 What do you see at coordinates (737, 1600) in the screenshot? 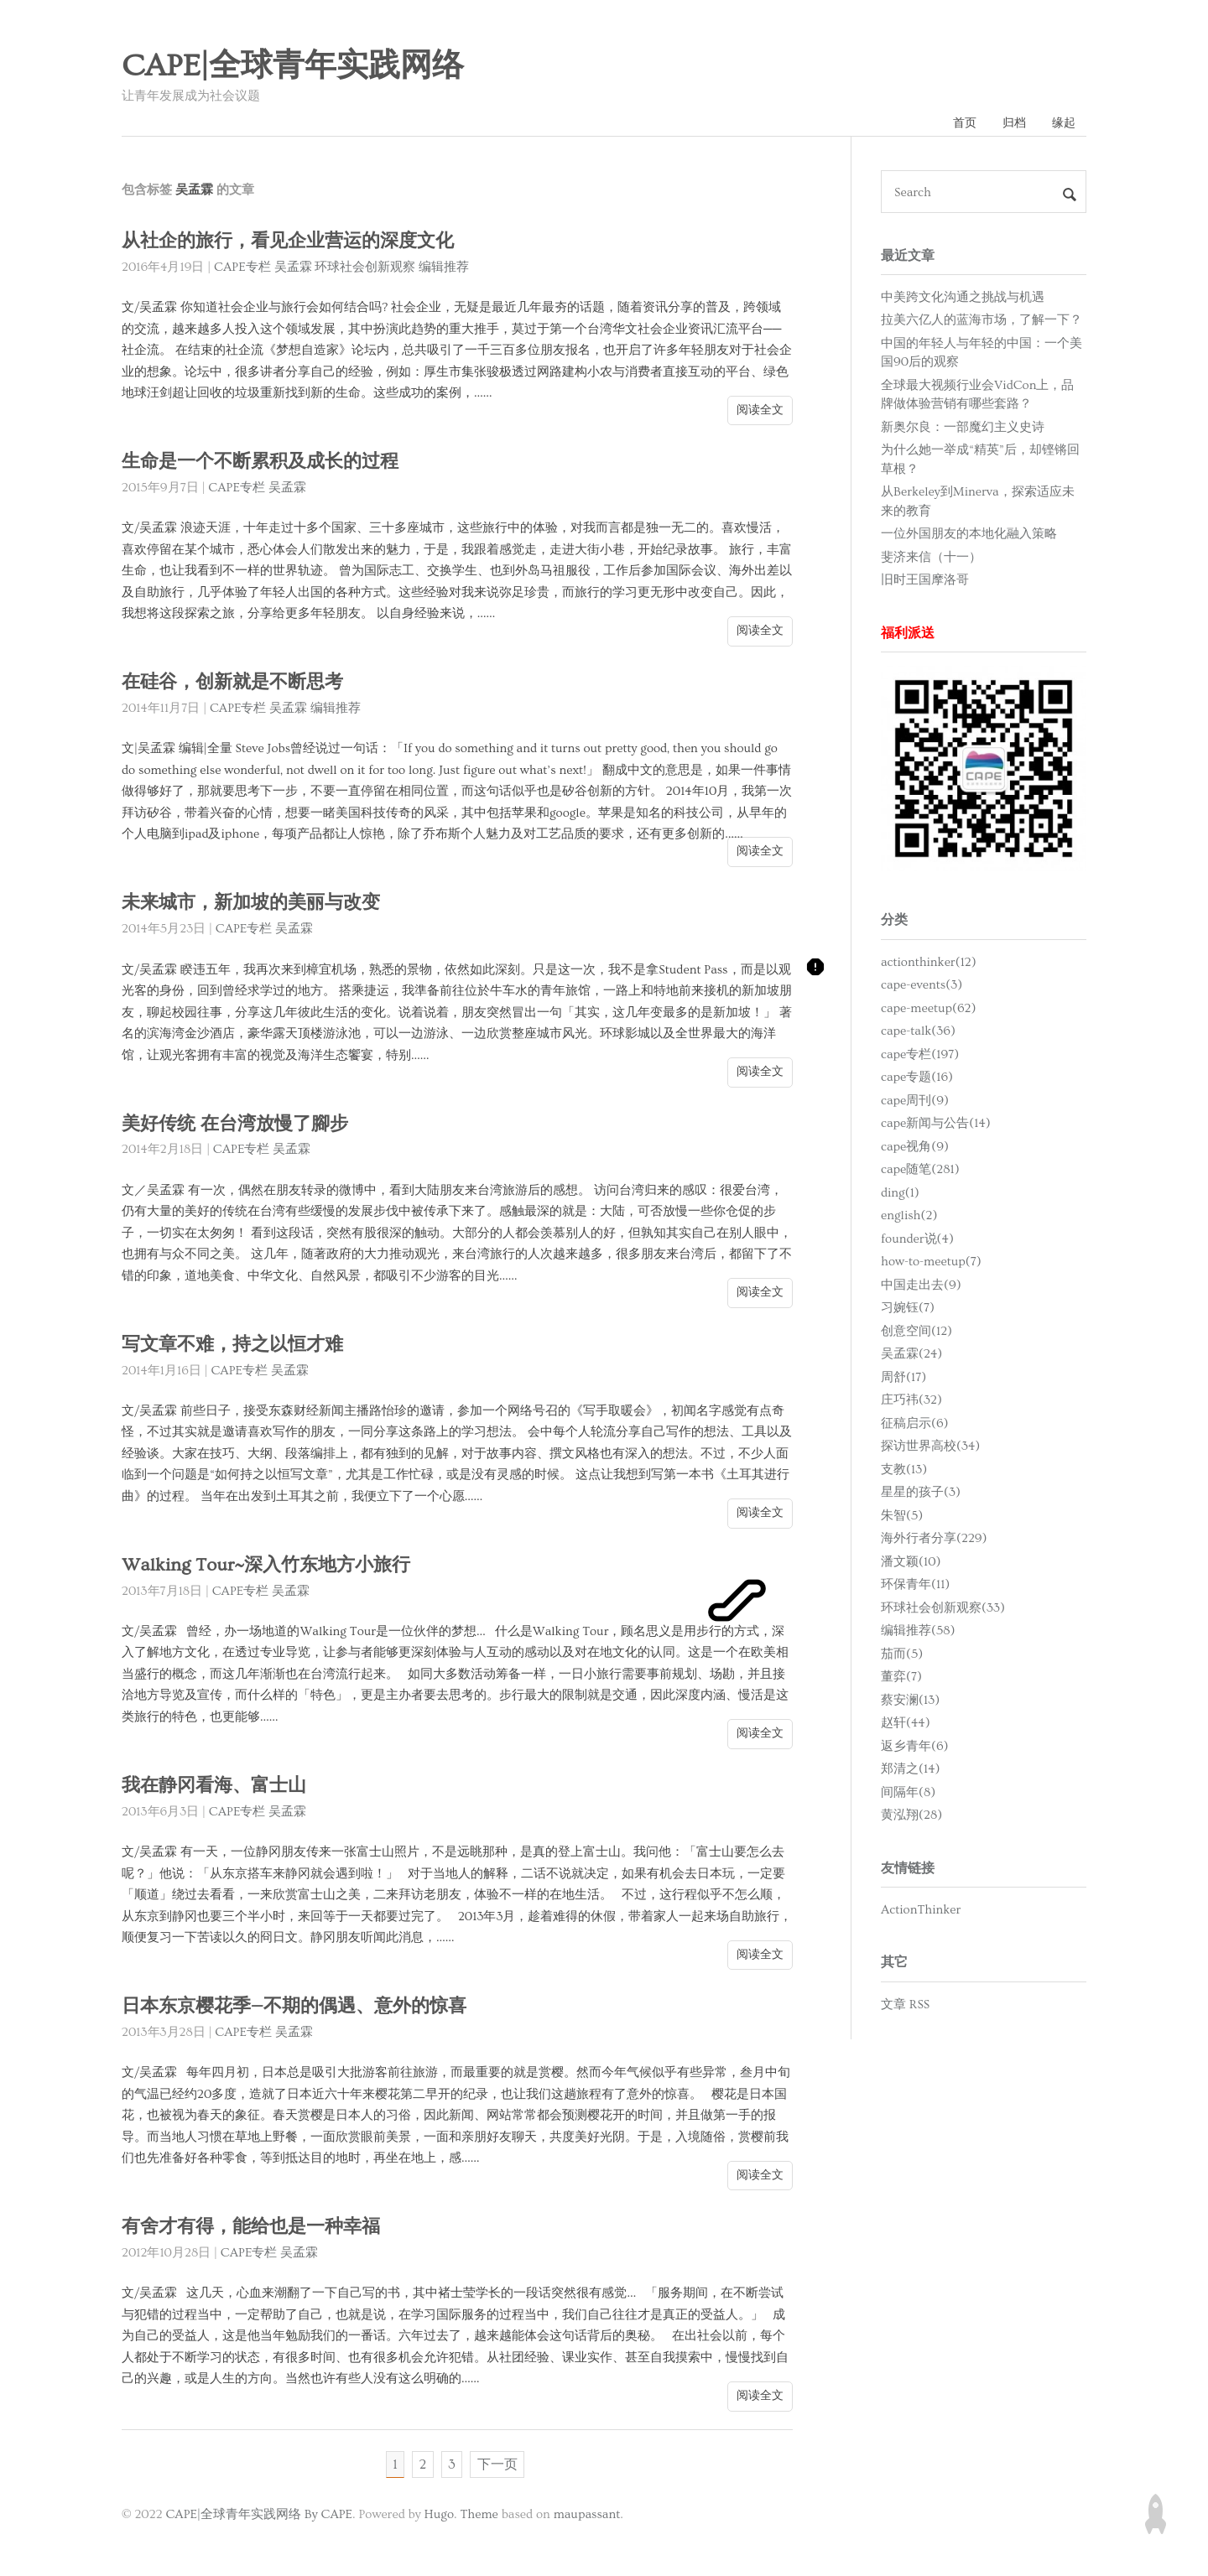
I see `indicates escalator location in a building or transit map` at bounding box center [737, 1600].